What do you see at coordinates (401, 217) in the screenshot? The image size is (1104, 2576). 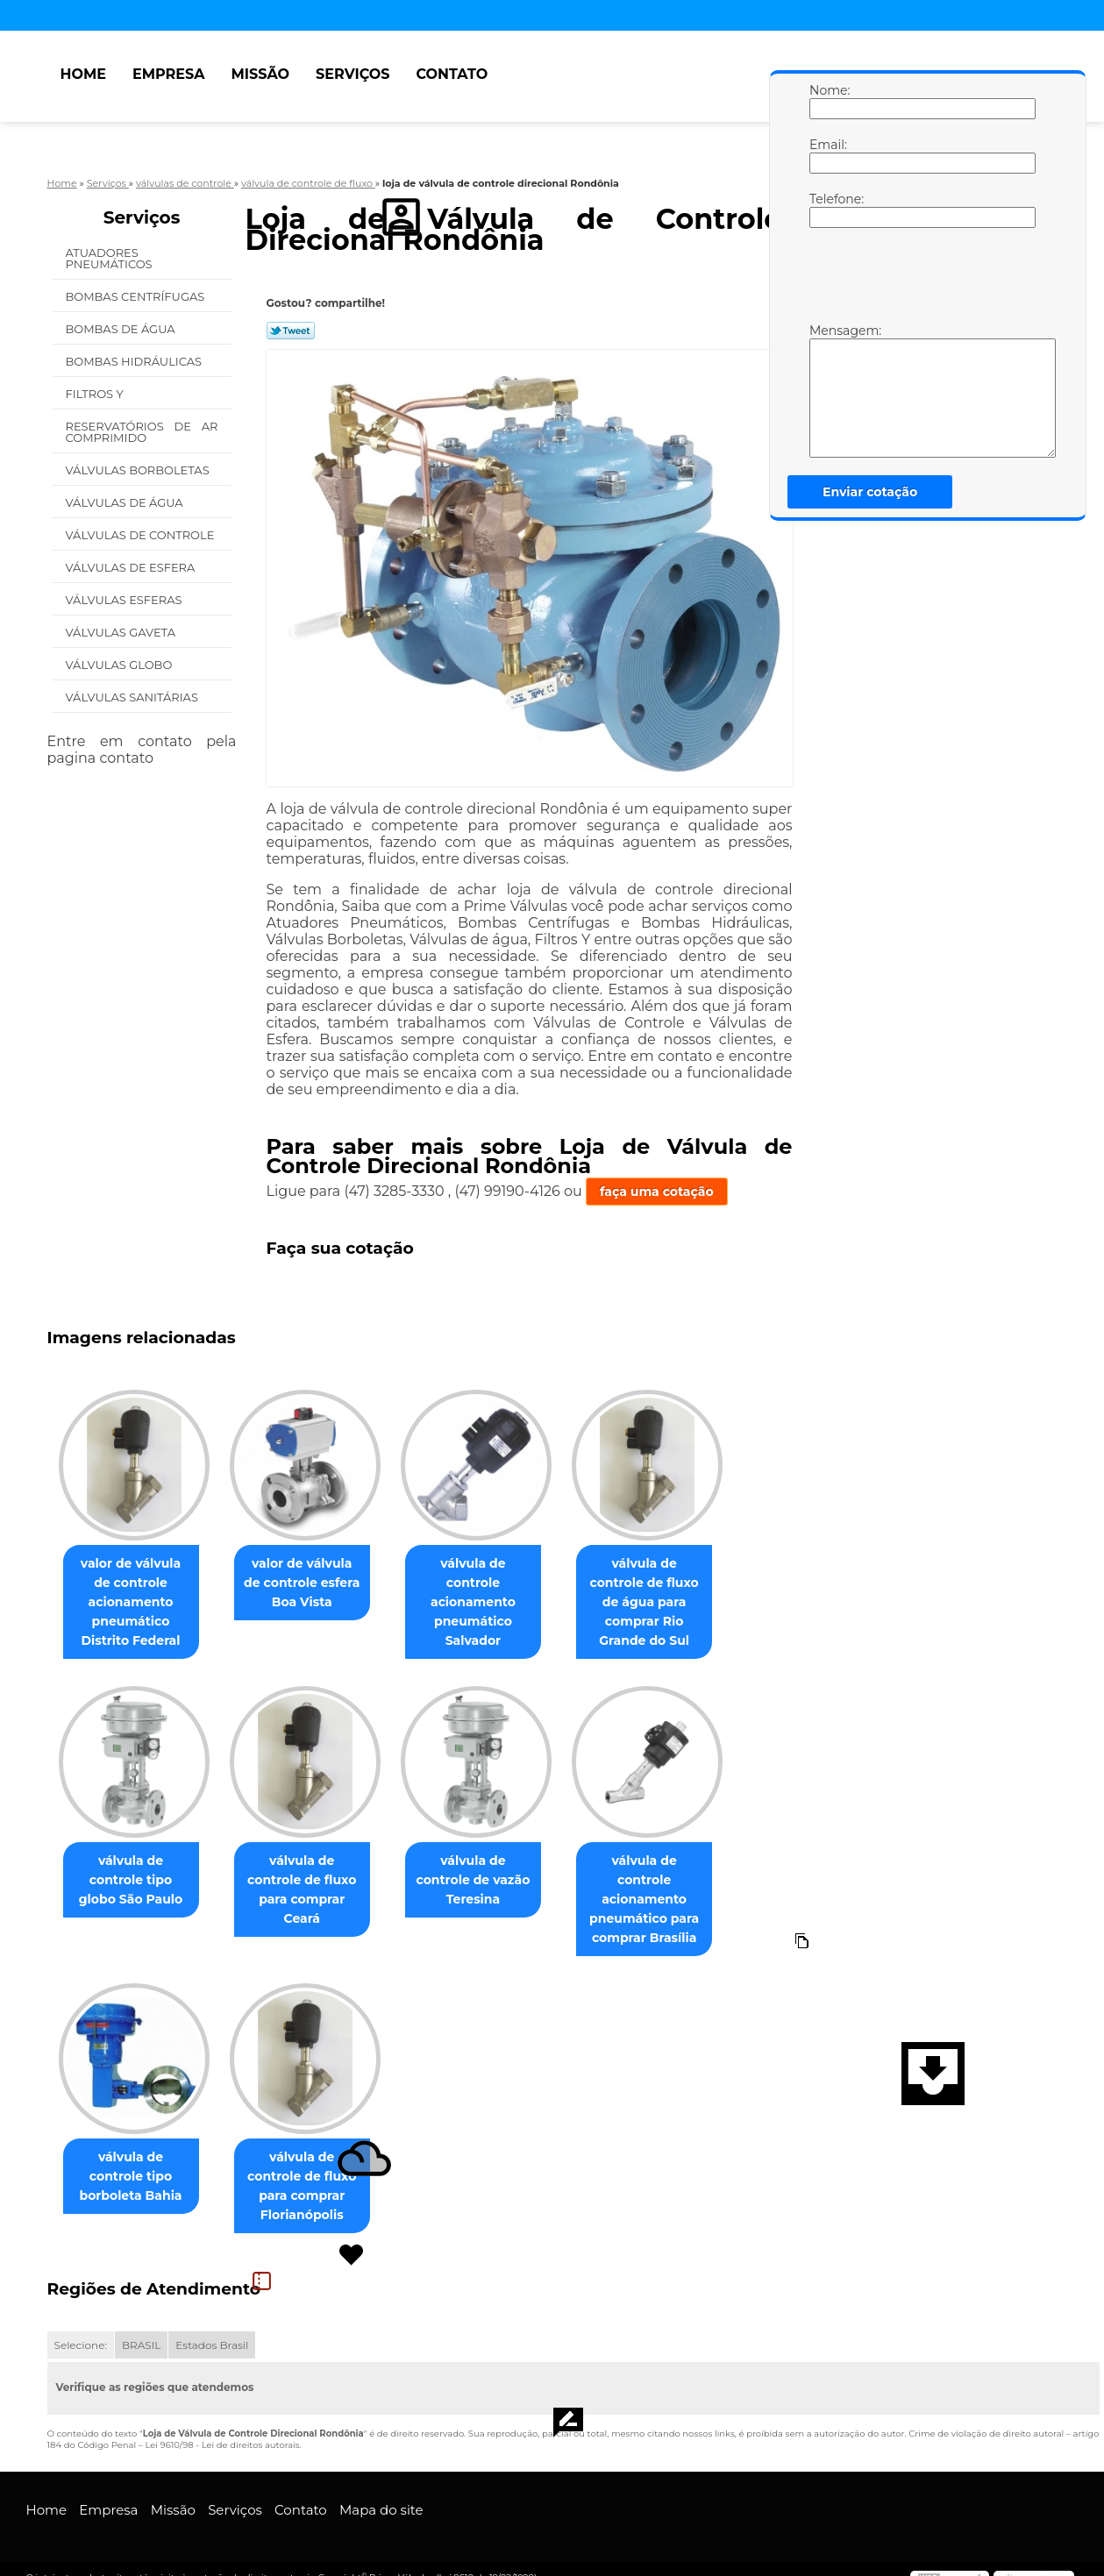 I see `view your account profile` at bounding box center [401, 217].